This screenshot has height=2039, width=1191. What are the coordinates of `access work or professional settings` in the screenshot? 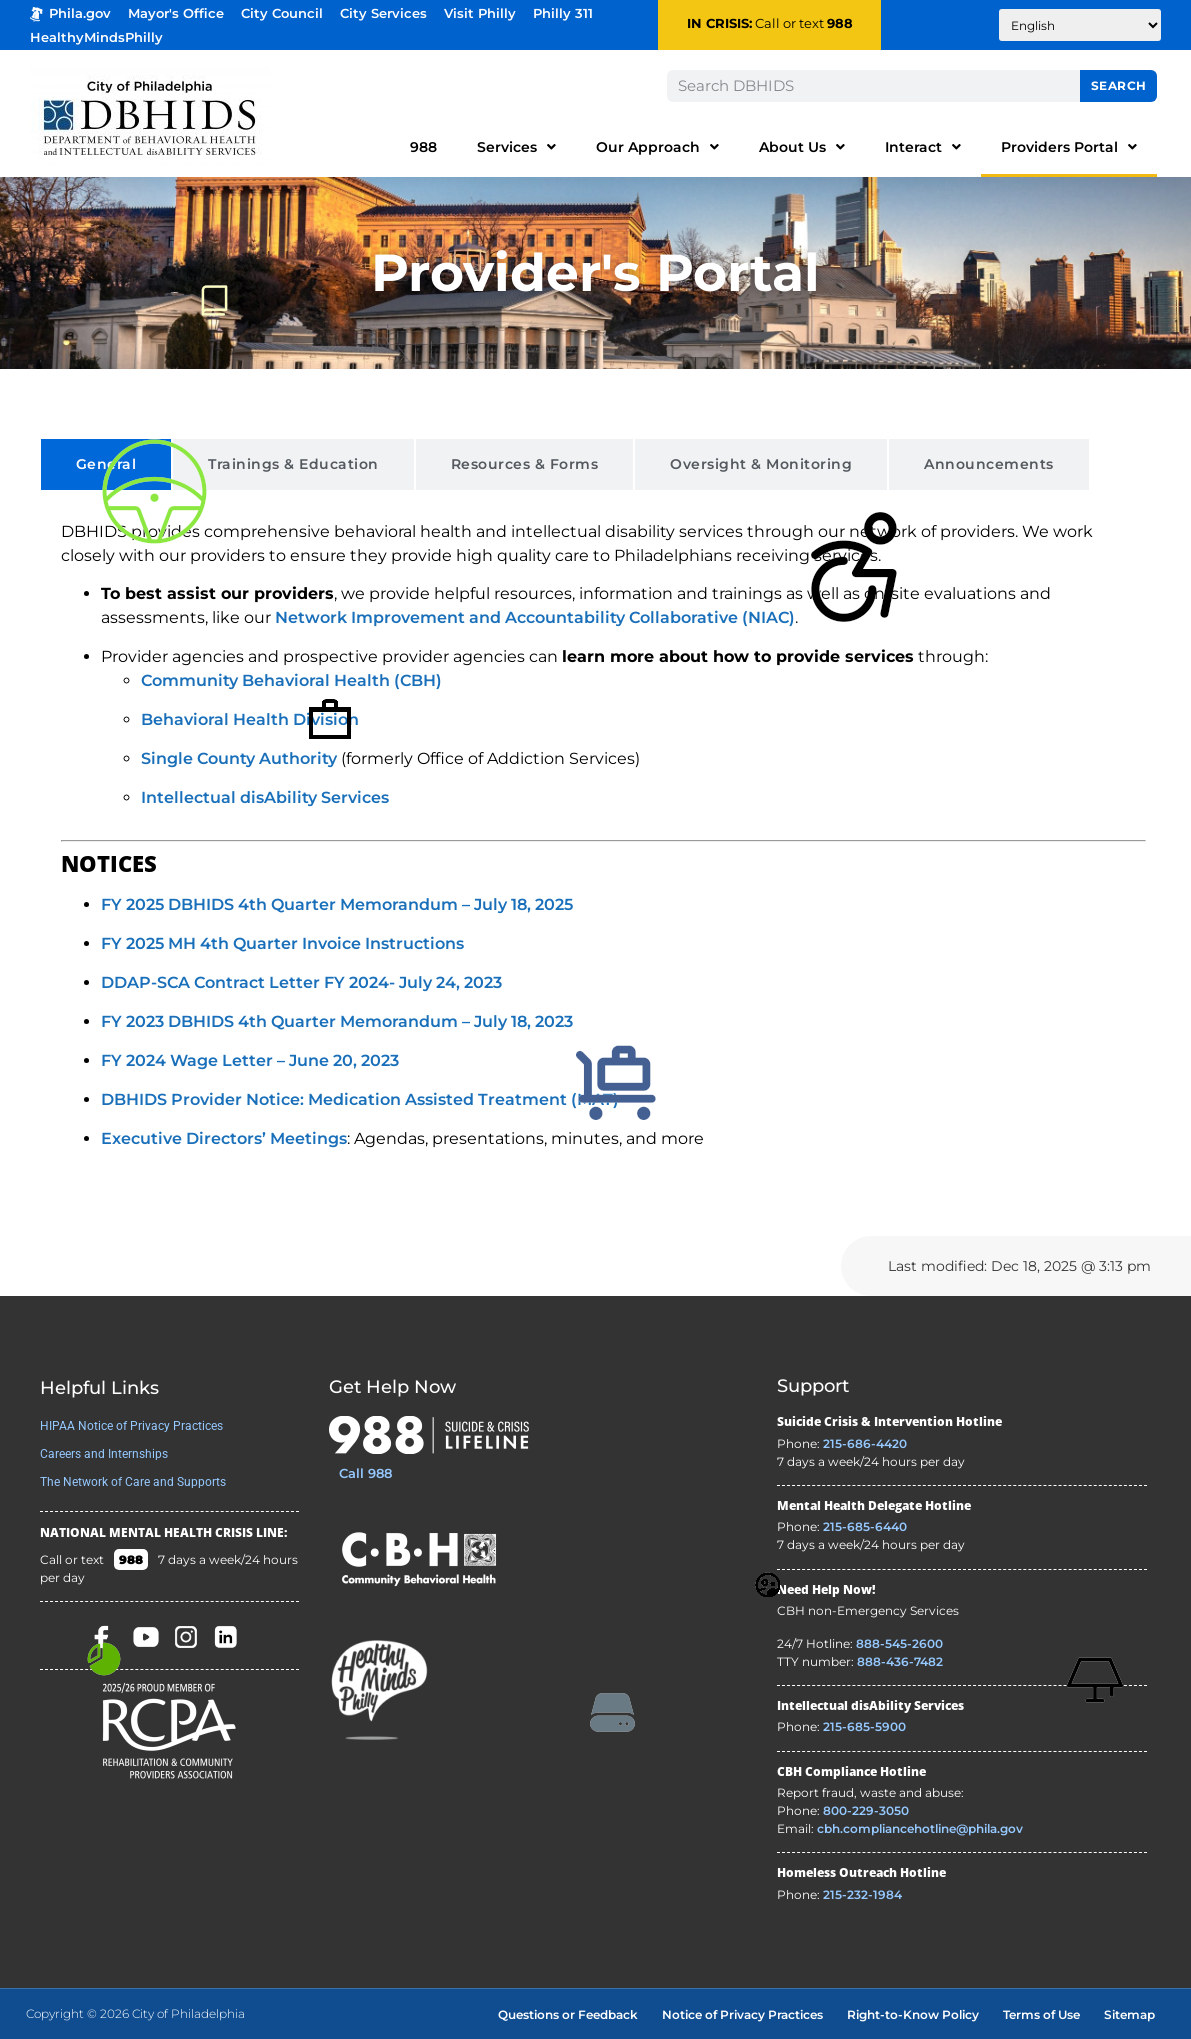 It's located at (330, 720).